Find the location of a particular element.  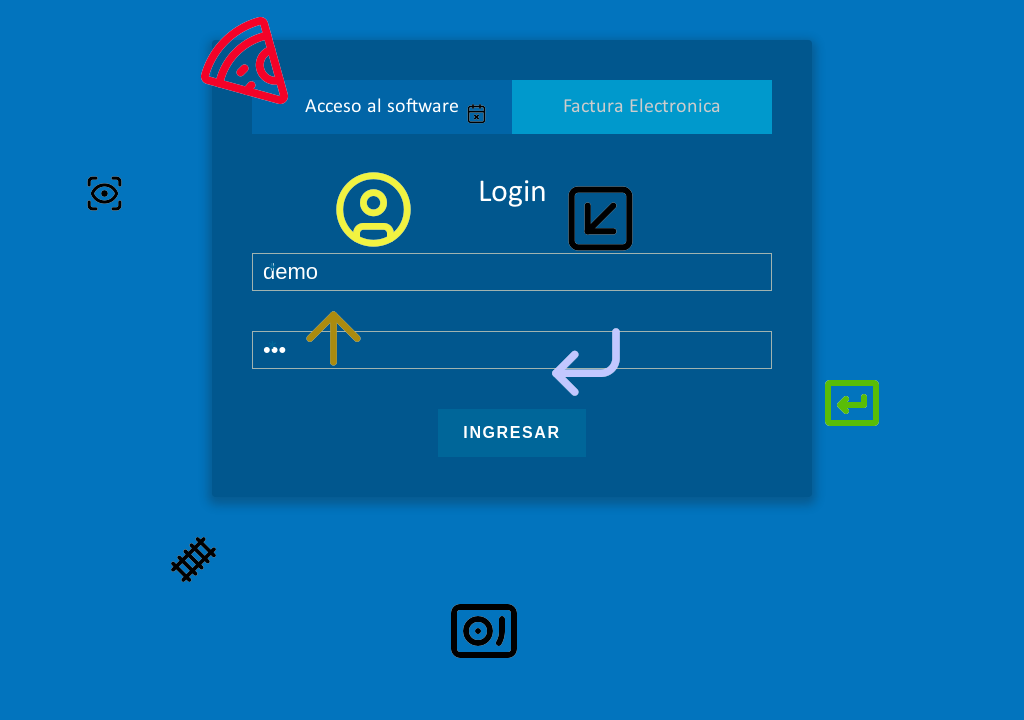

access music or audio player is located at coordinates (484, 631).